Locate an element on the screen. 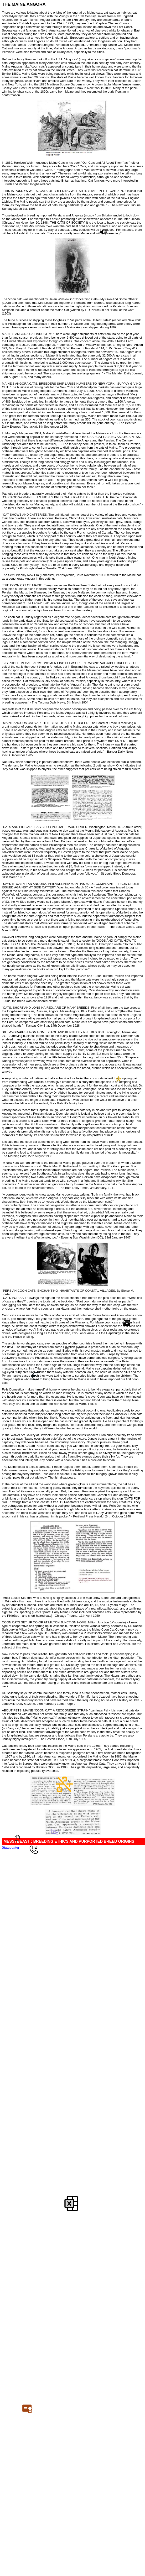  incoming call notification is located at coordinates (34, 1849).